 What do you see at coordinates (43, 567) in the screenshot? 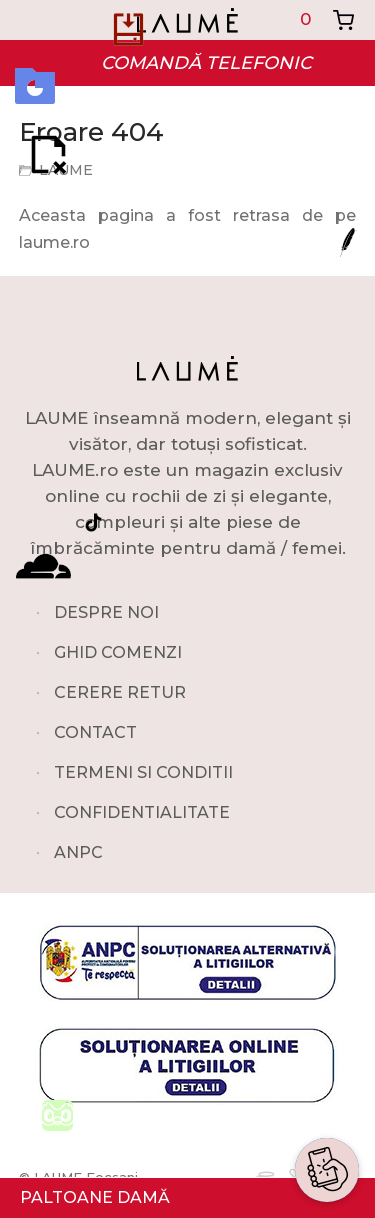
I see `Cloudflare logo` at bounding box center [43, 567].